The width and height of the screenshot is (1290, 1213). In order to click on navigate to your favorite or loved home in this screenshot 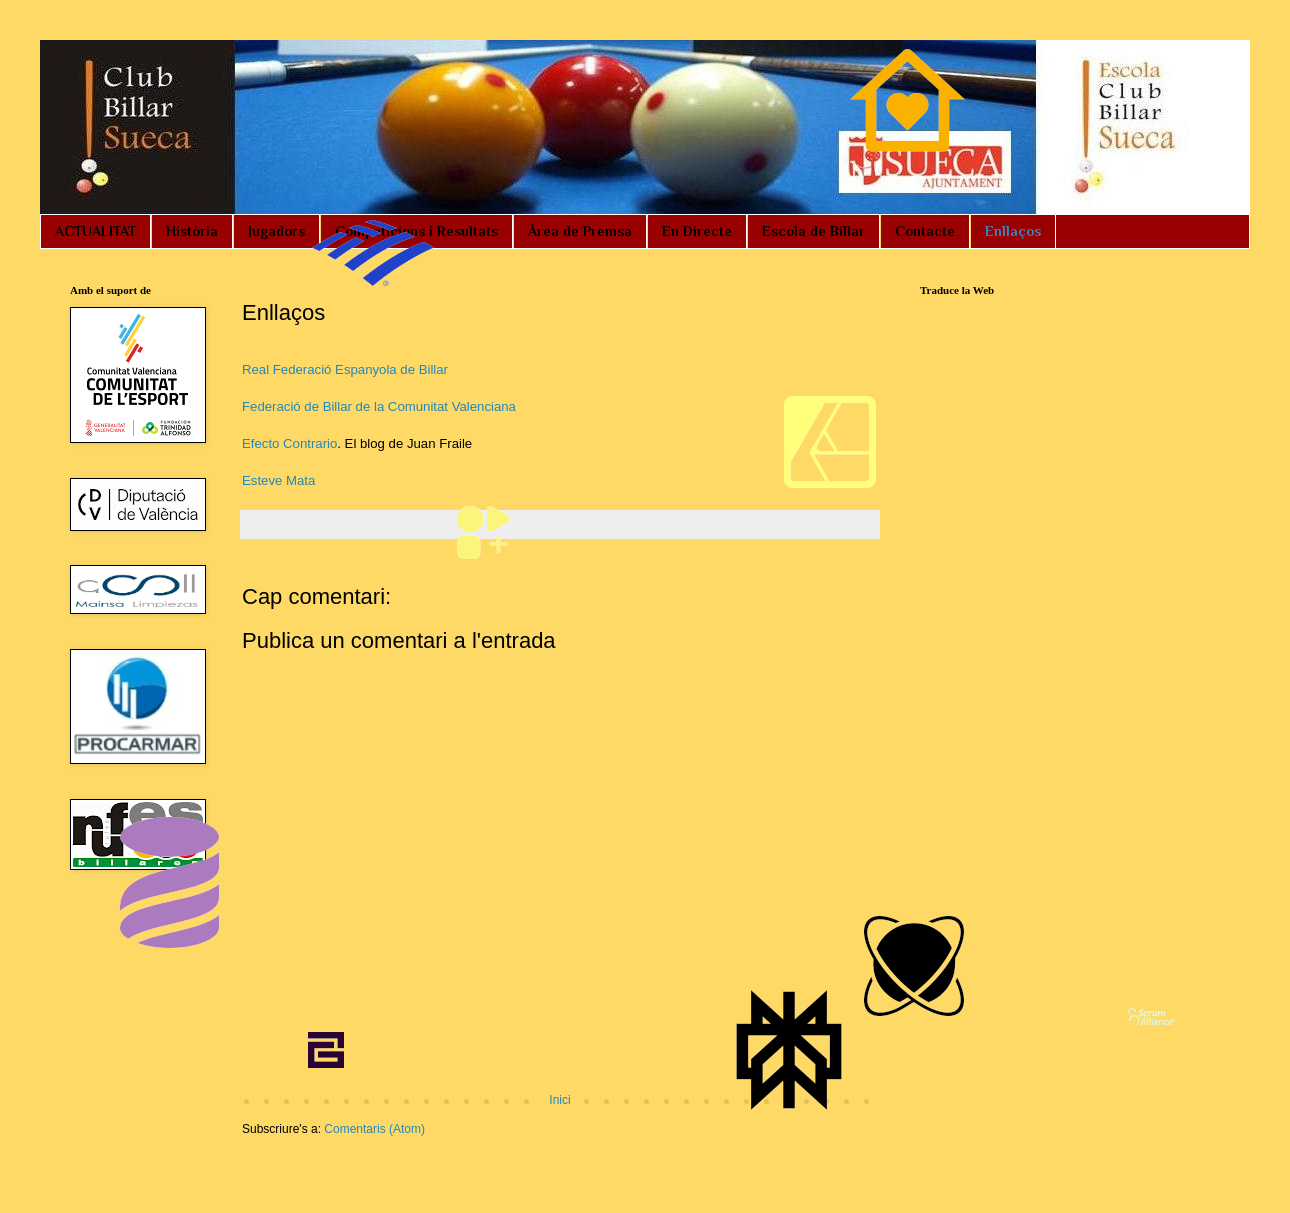, I will do `click(907, 104)`.